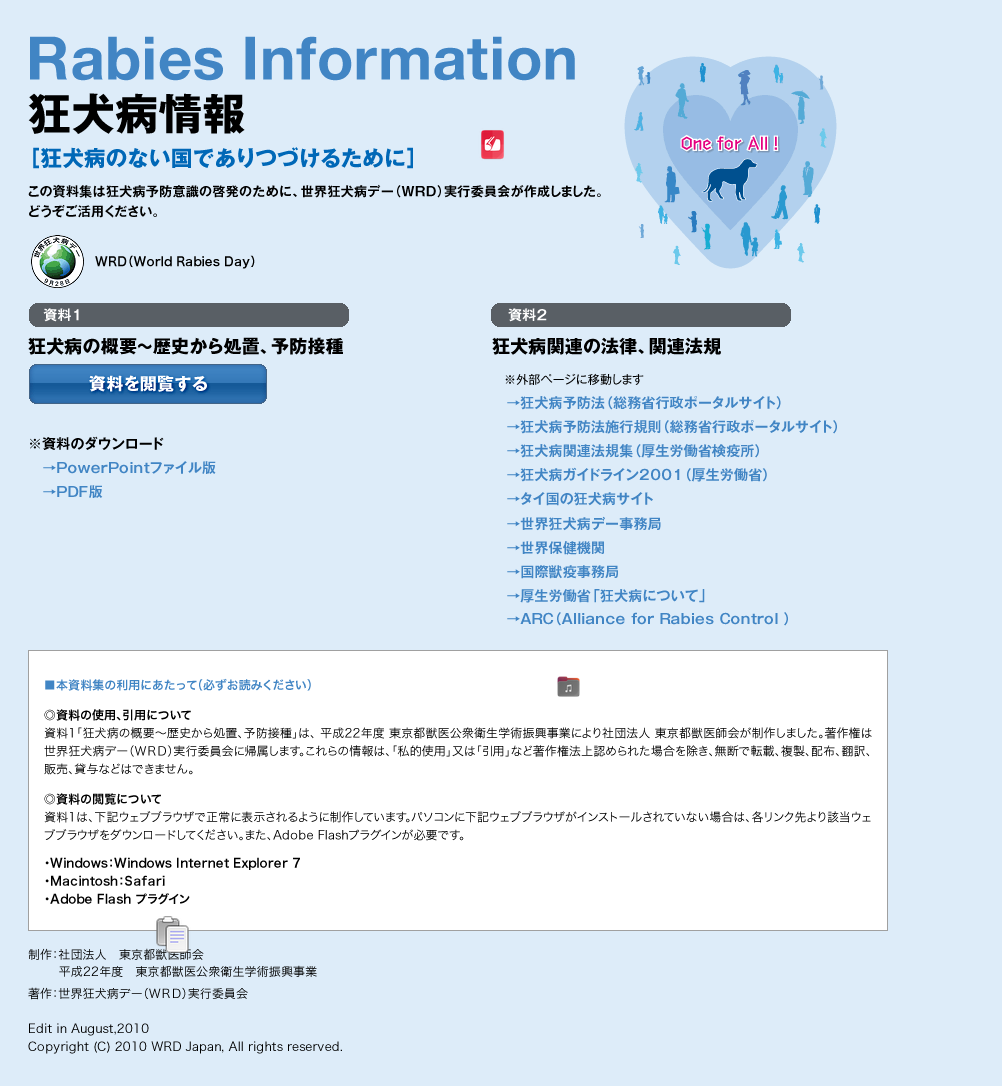 This screenshot has width=1002, height=1086. I want to click on open your music folder, so click(568, 686).